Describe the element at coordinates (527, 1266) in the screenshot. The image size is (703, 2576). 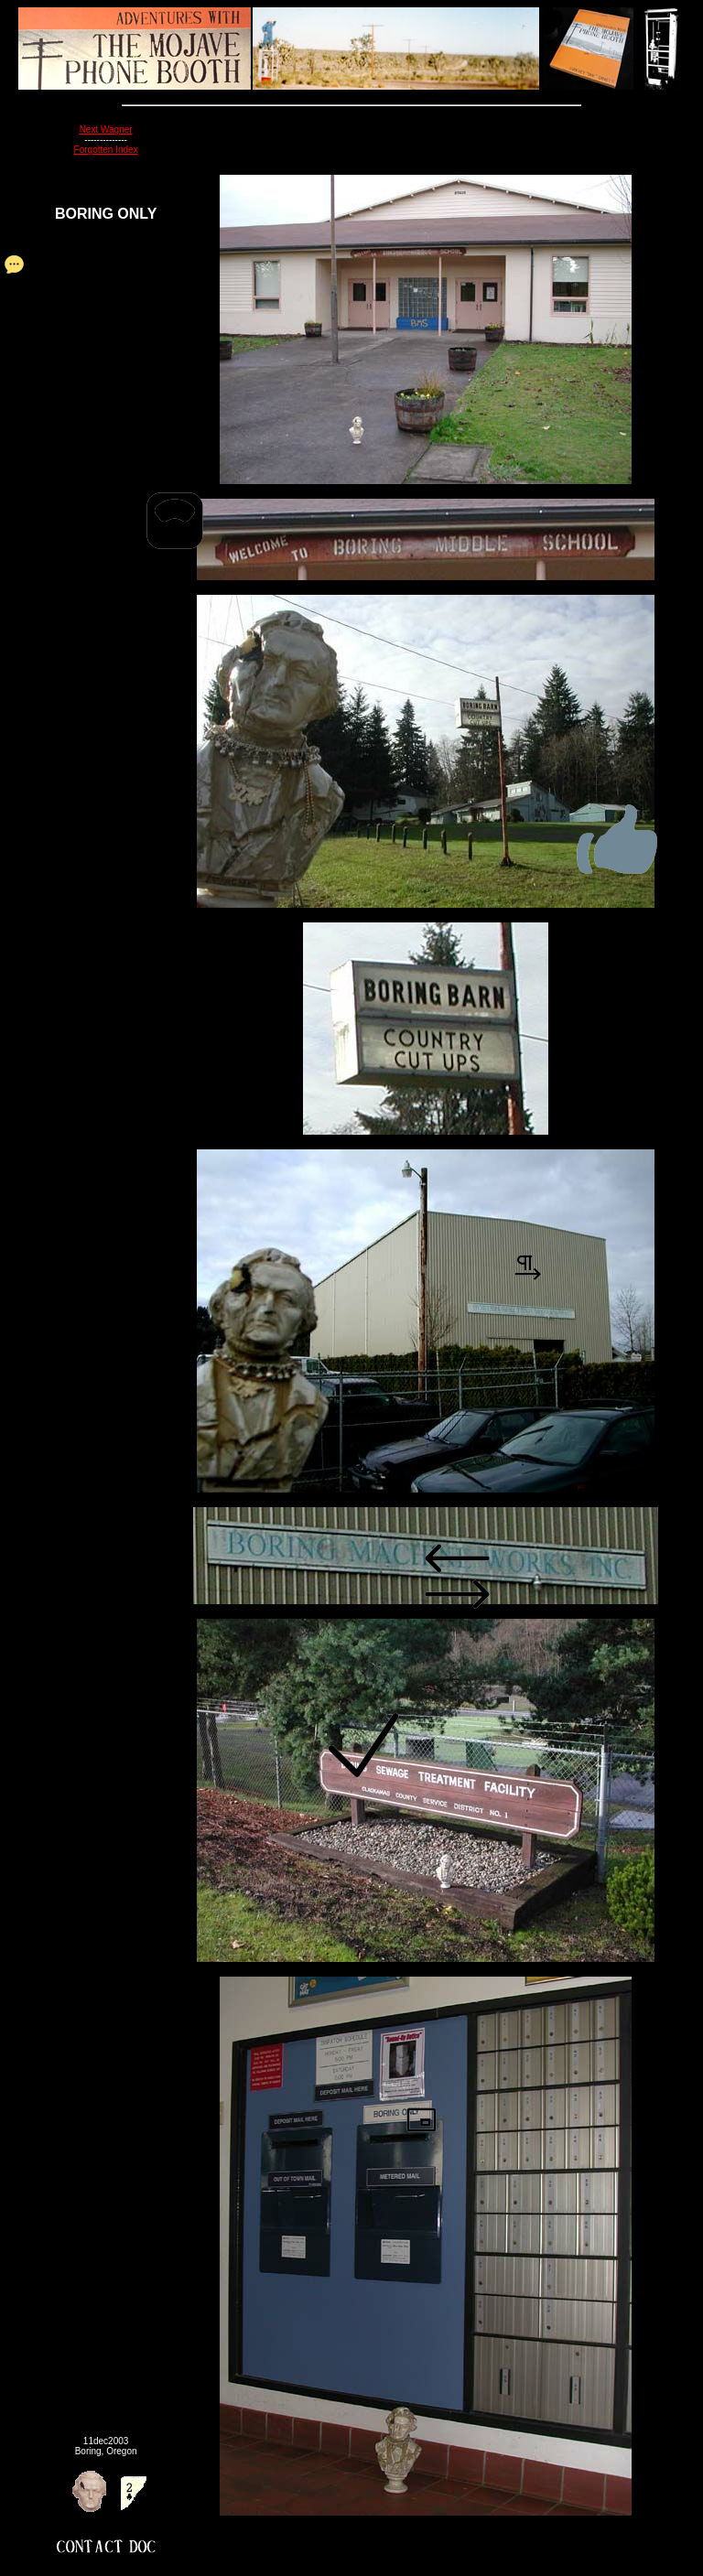
I see `move paragraph to the right` at that location.